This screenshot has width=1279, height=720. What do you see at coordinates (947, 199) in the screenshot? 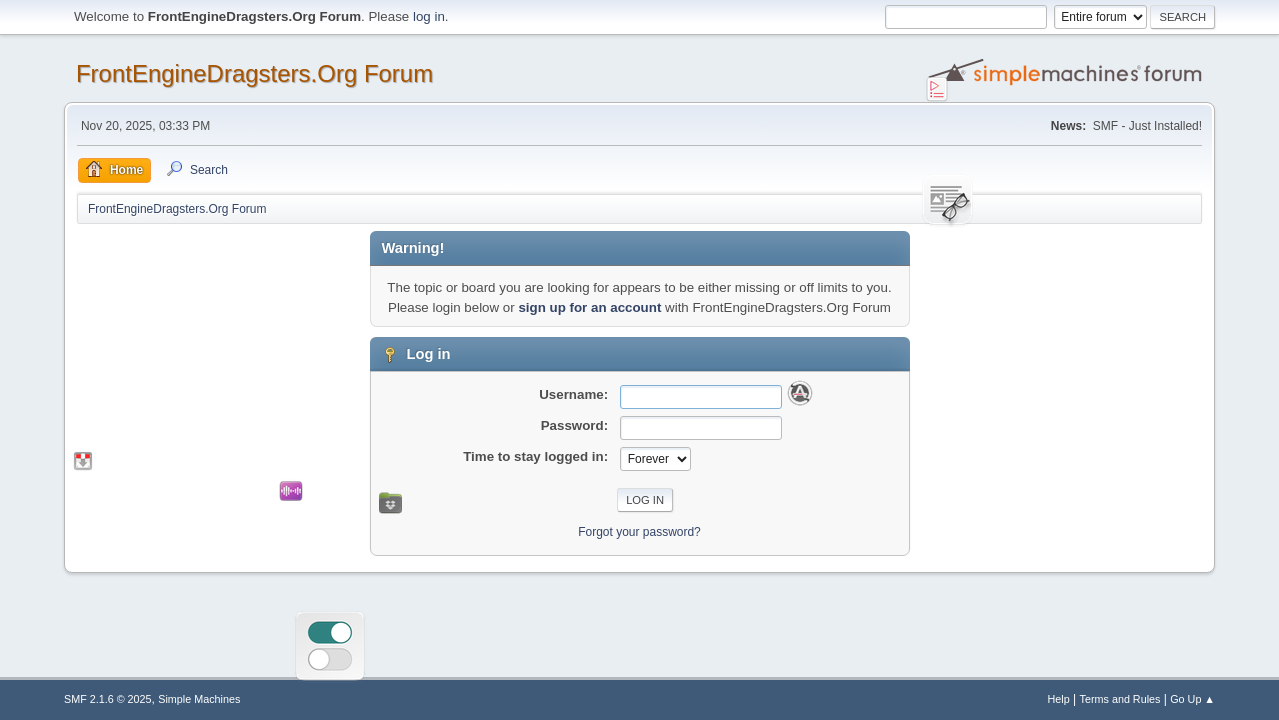
I see `open gnome documents app` at bounding box center [947, 199].